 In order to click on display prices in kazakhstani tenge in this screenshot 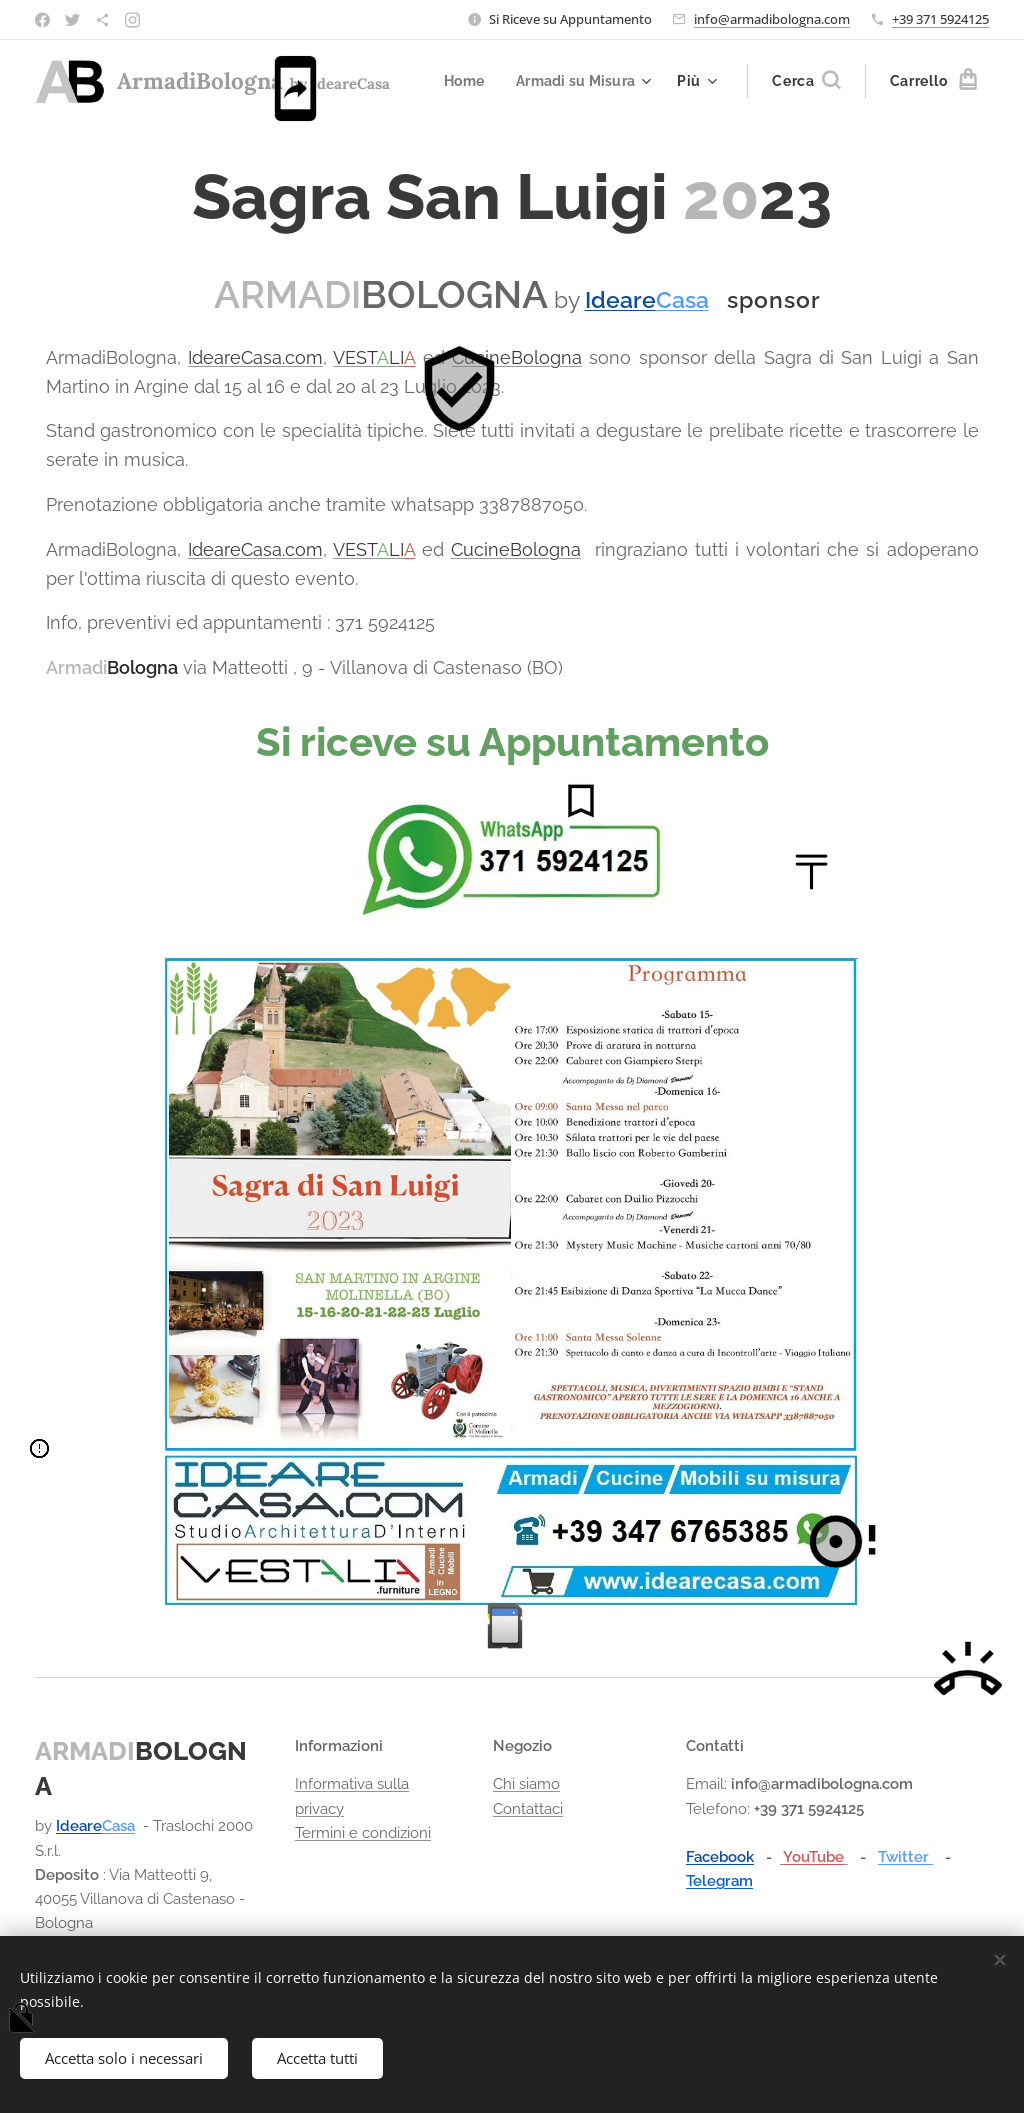, I will do `click(811, 870)`.